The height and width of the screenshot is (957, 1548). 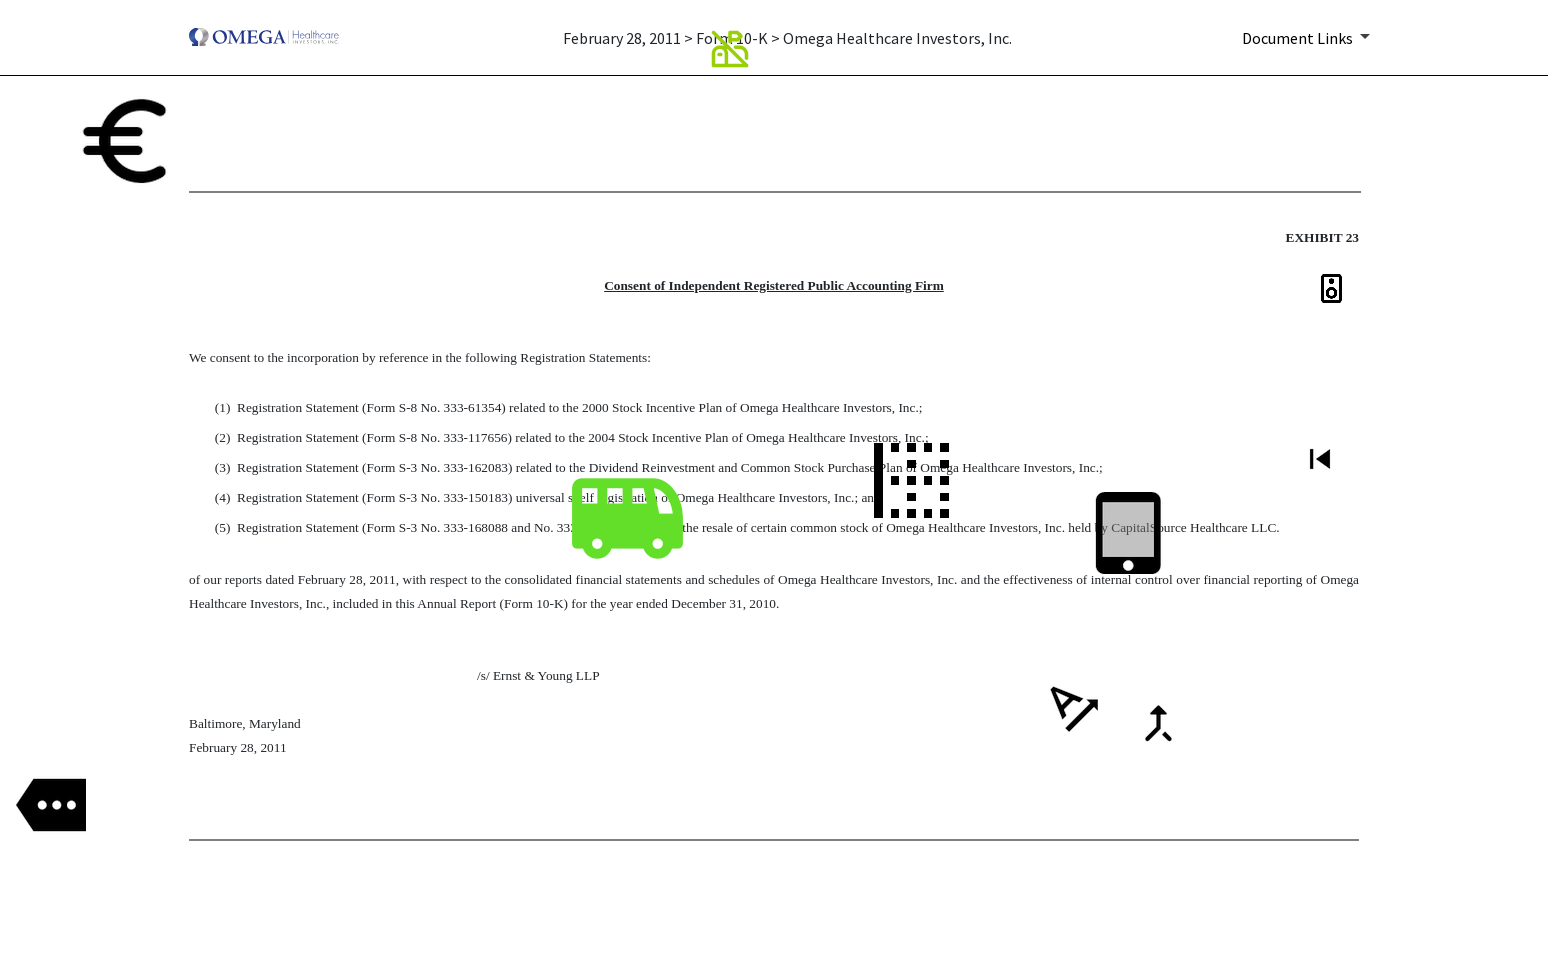 What do you see at coordinates (730, 49) in the screenshot?
I see `mailbox notifications disabled` at bounding box center [730, 49].